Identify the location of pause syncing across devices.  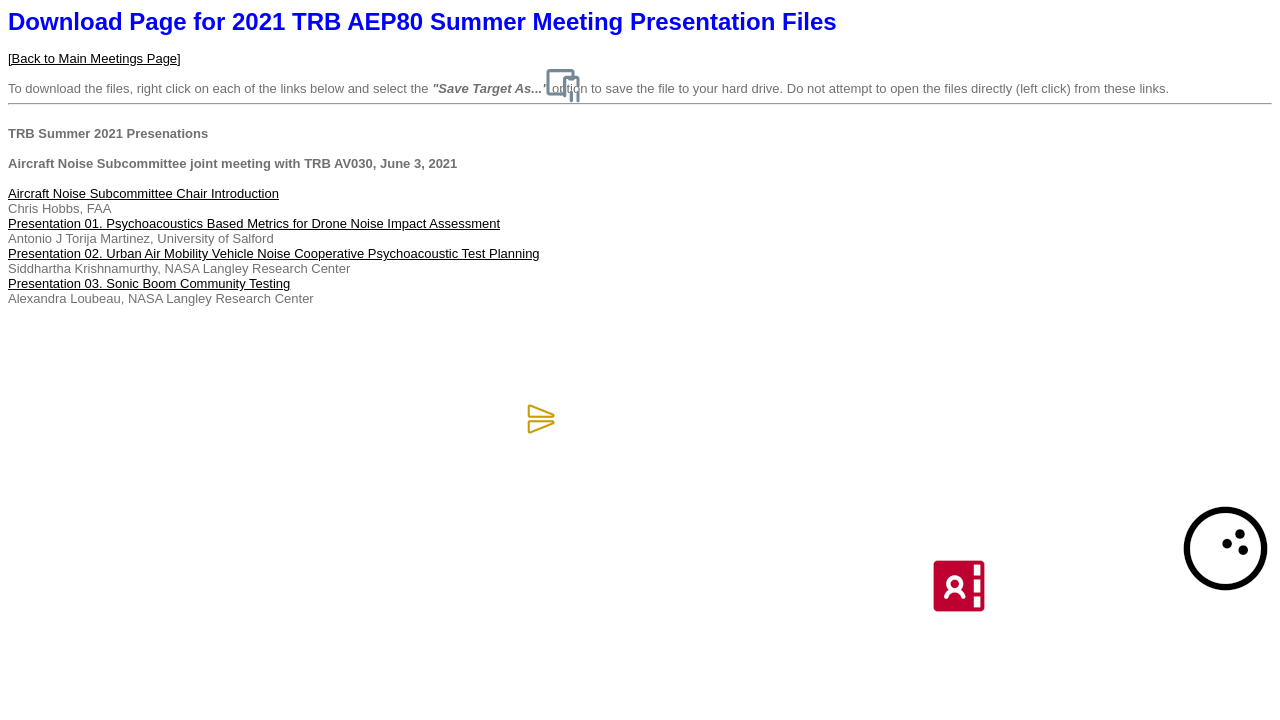
(563, 84).